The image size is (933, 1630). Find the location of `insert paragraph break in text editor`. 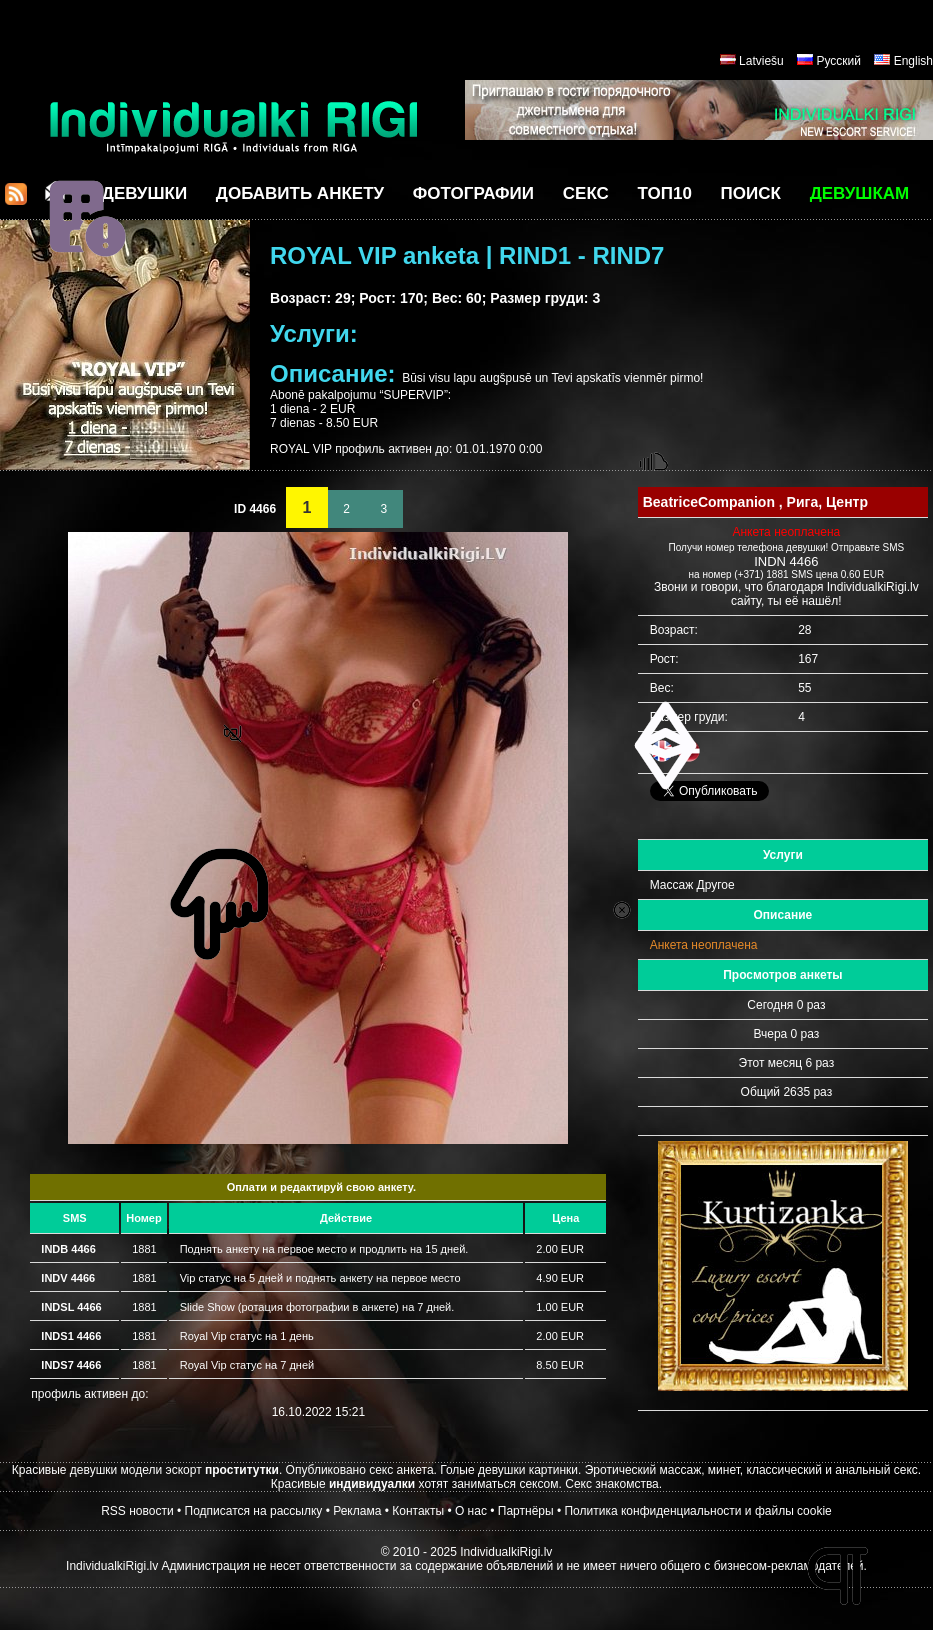

insert paragraph break in text editor is located at coordinates (839, 1576).